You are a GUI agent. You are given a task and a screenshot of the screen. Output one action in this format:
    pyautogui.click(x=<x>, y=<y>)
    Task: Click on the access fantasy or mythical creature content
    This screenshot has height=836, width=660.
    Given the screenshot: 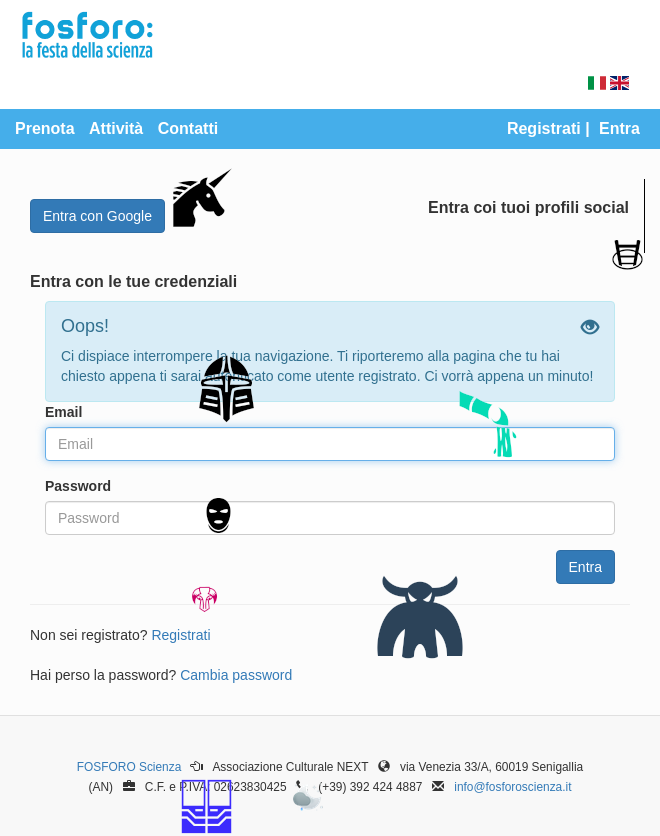 What is the action you would take?
    pyautogui.click(x=202, y=197)
    